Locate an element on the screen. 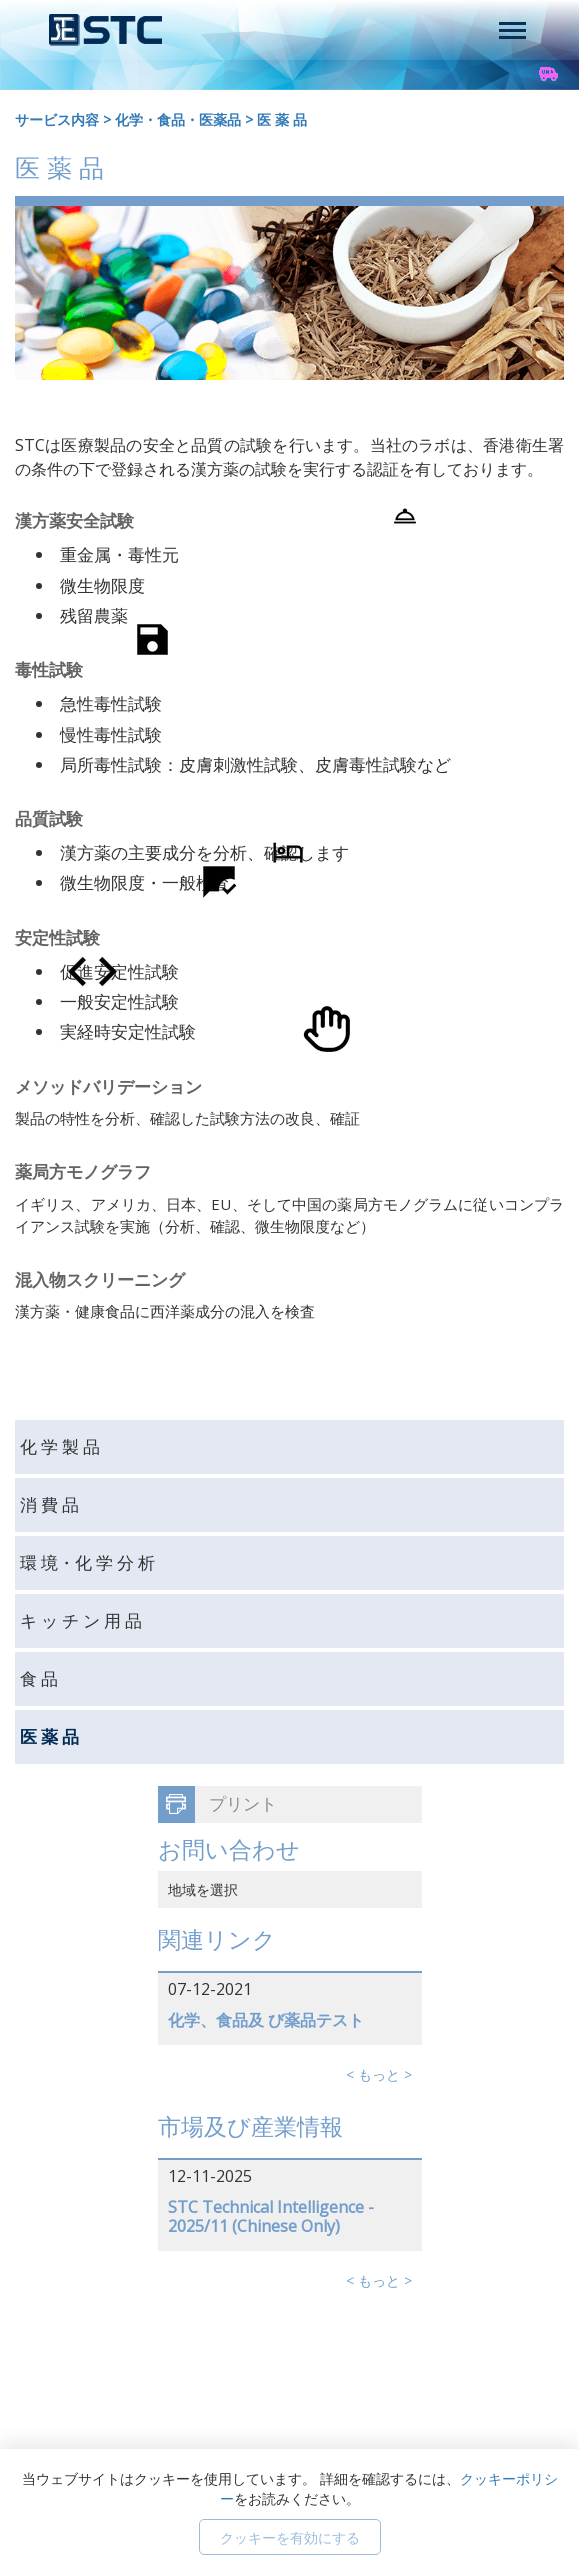  view or edit source code is located at coordinates (92, 971).